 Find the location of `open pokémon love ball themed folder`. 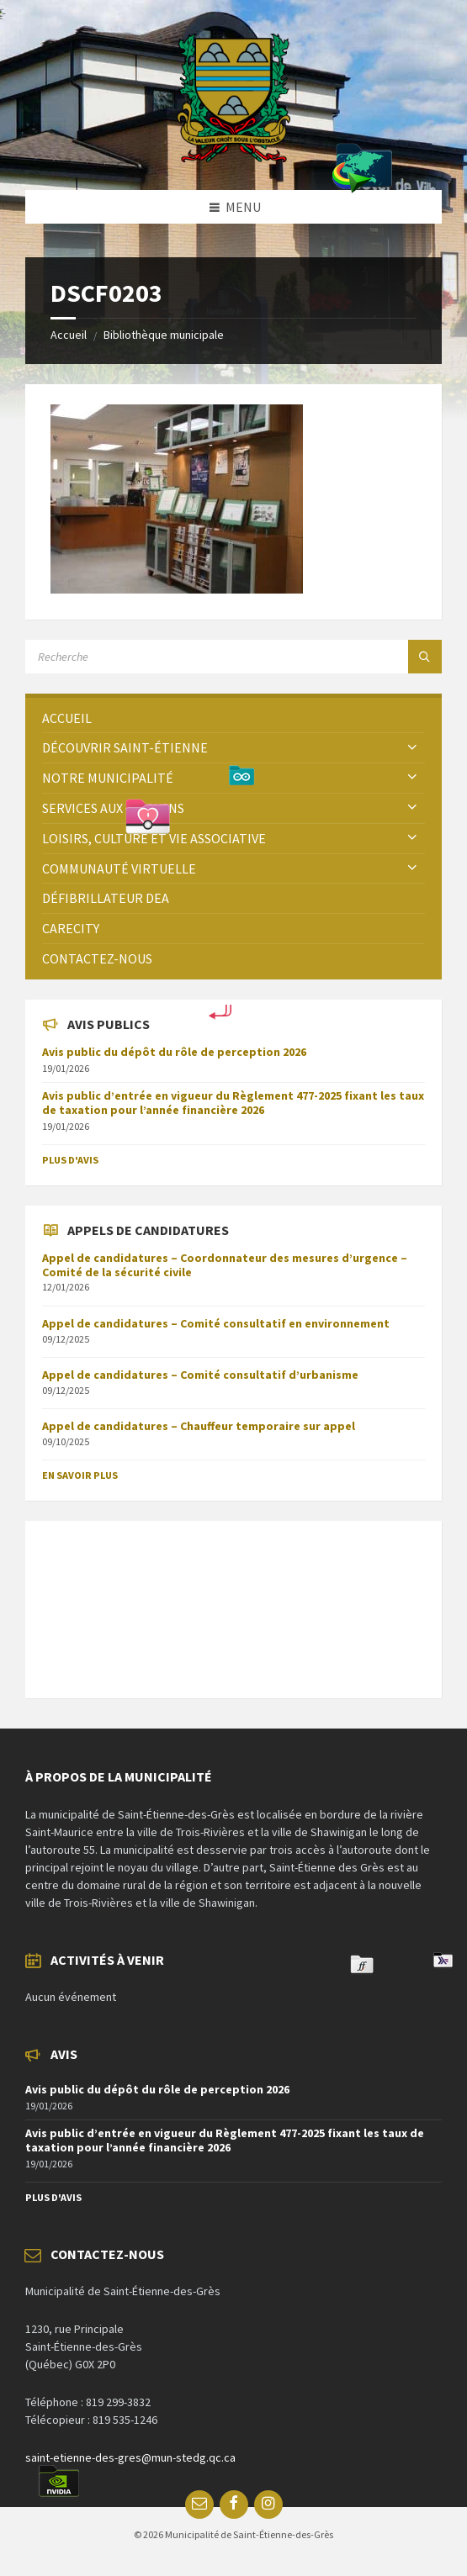

open pokémon love ball themed folder is located at coordinates (147, 817).